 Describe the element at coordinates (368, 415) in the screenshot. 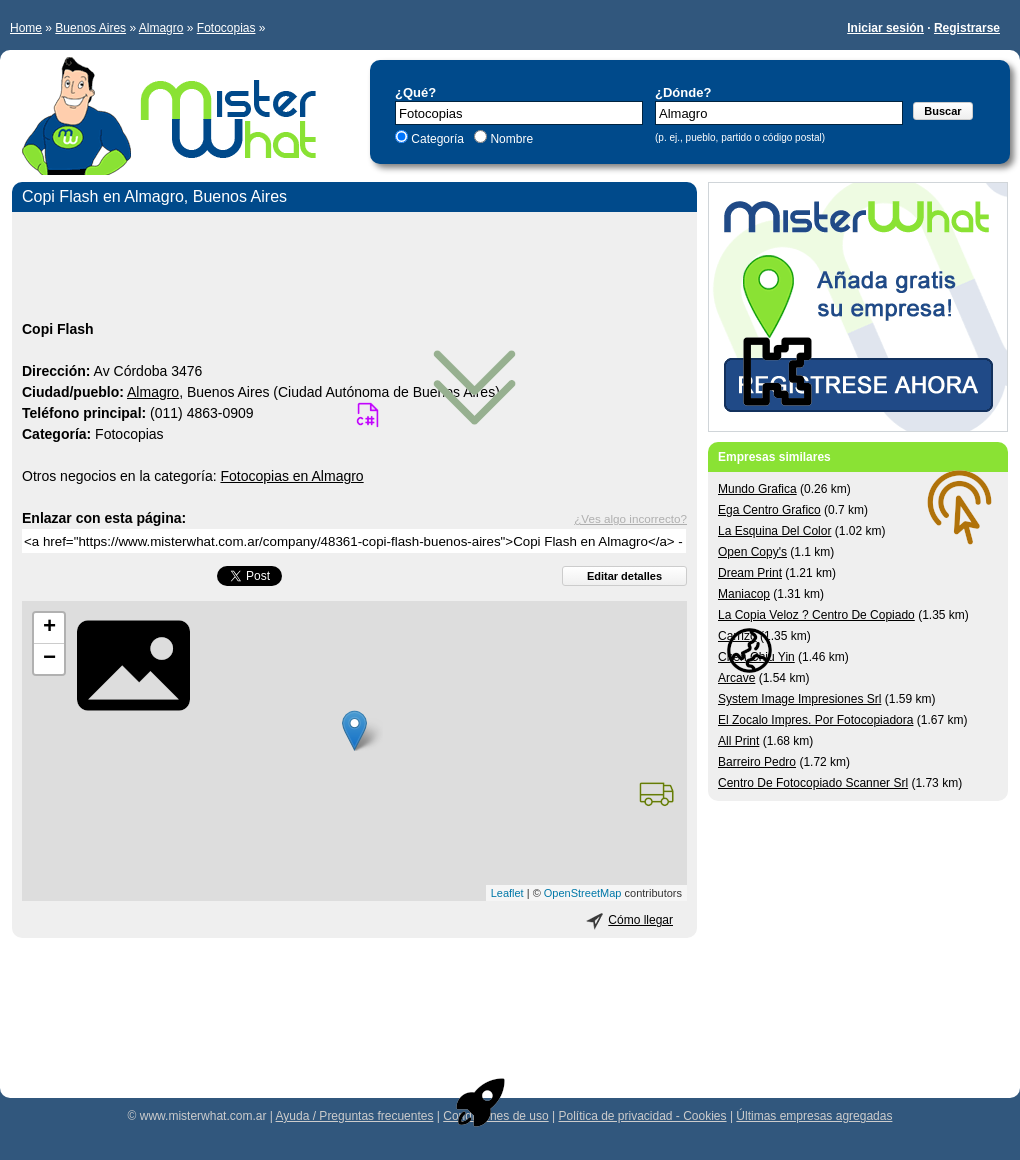

I see `a C# source code file` at that location.